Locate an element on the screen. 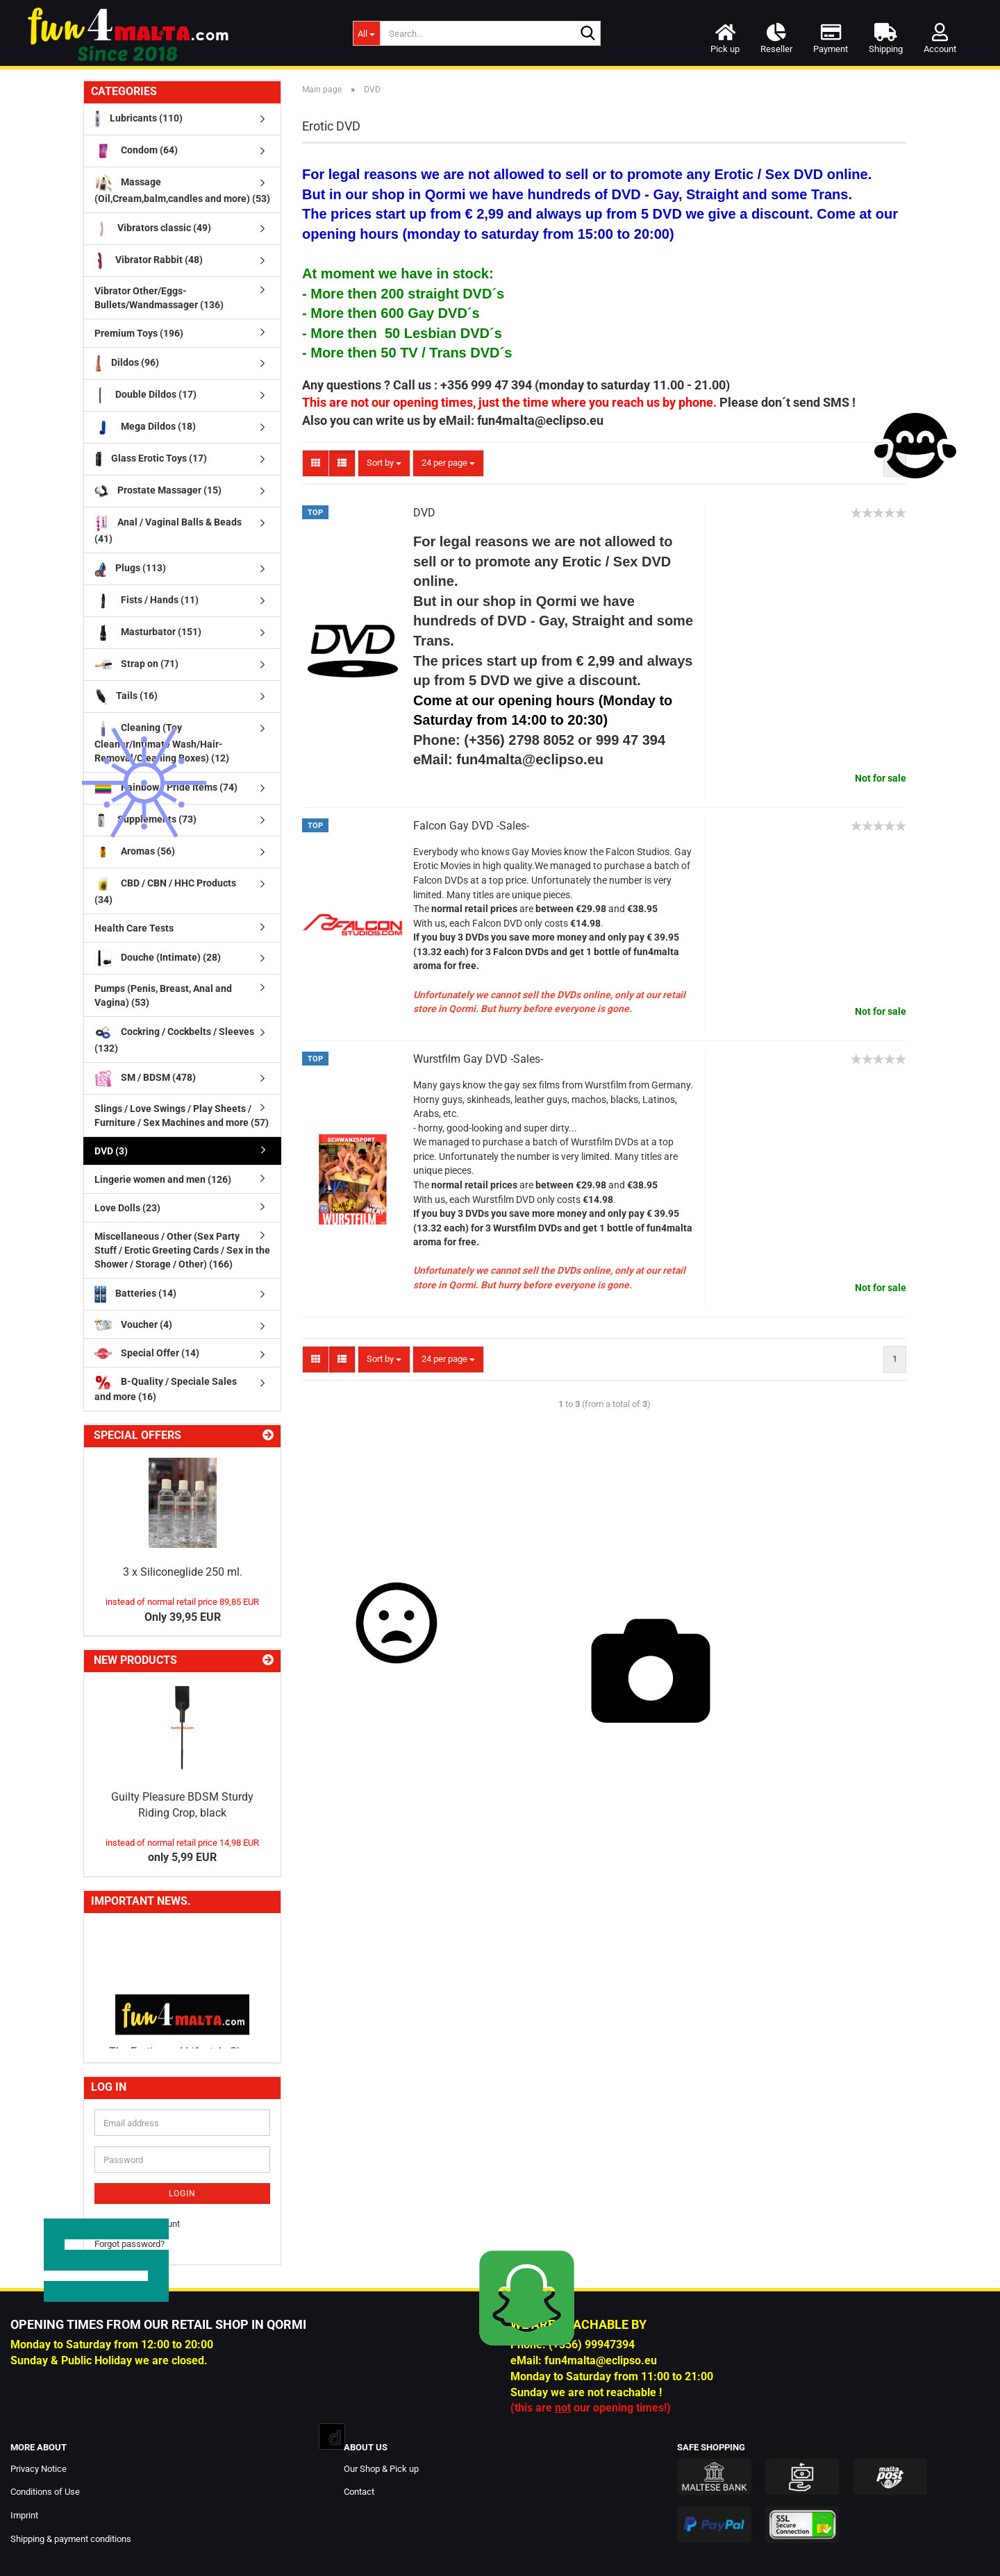 Image resolution: width=1000 pixels, height=2576 pixels. open snapchat app is located at coordinates (526, 2298).